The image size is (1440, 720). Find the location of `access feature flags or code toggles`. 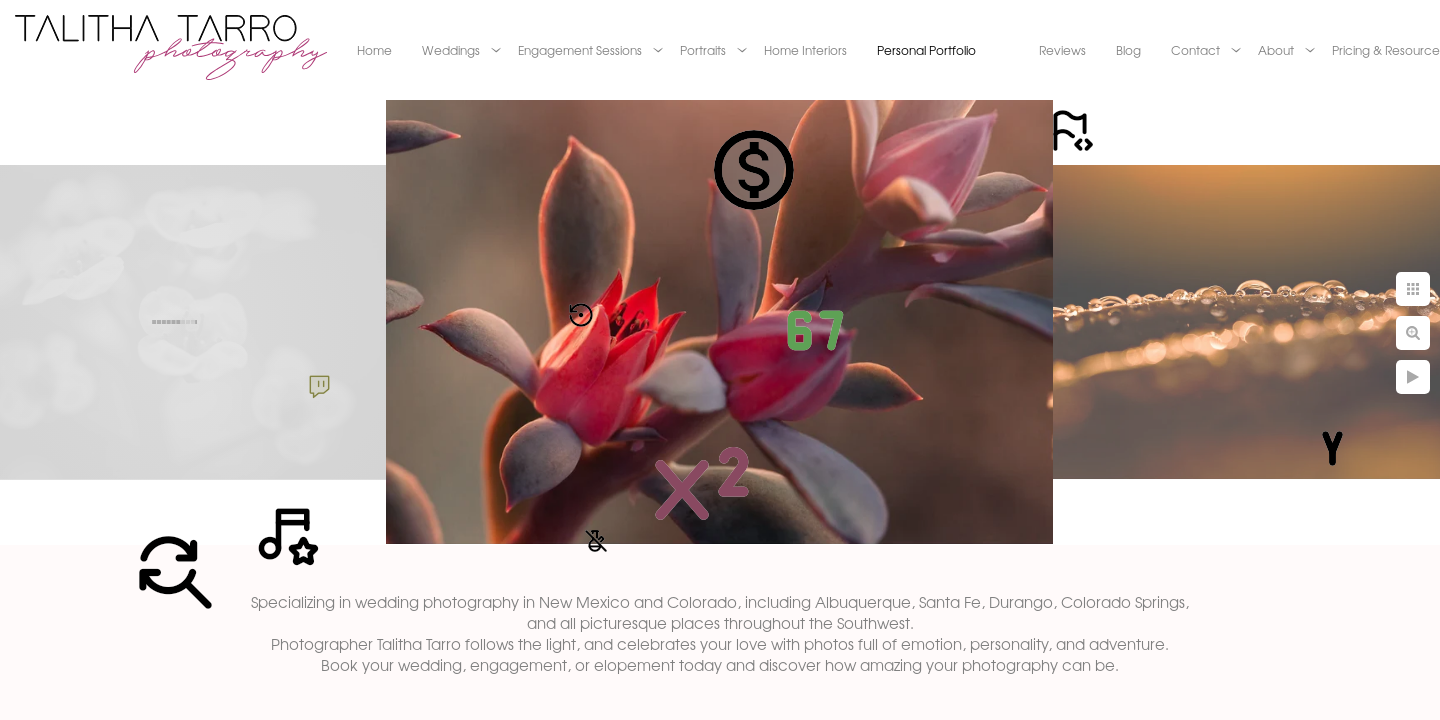

access feature flags or code toggles is located at coordinates (1070, 130).